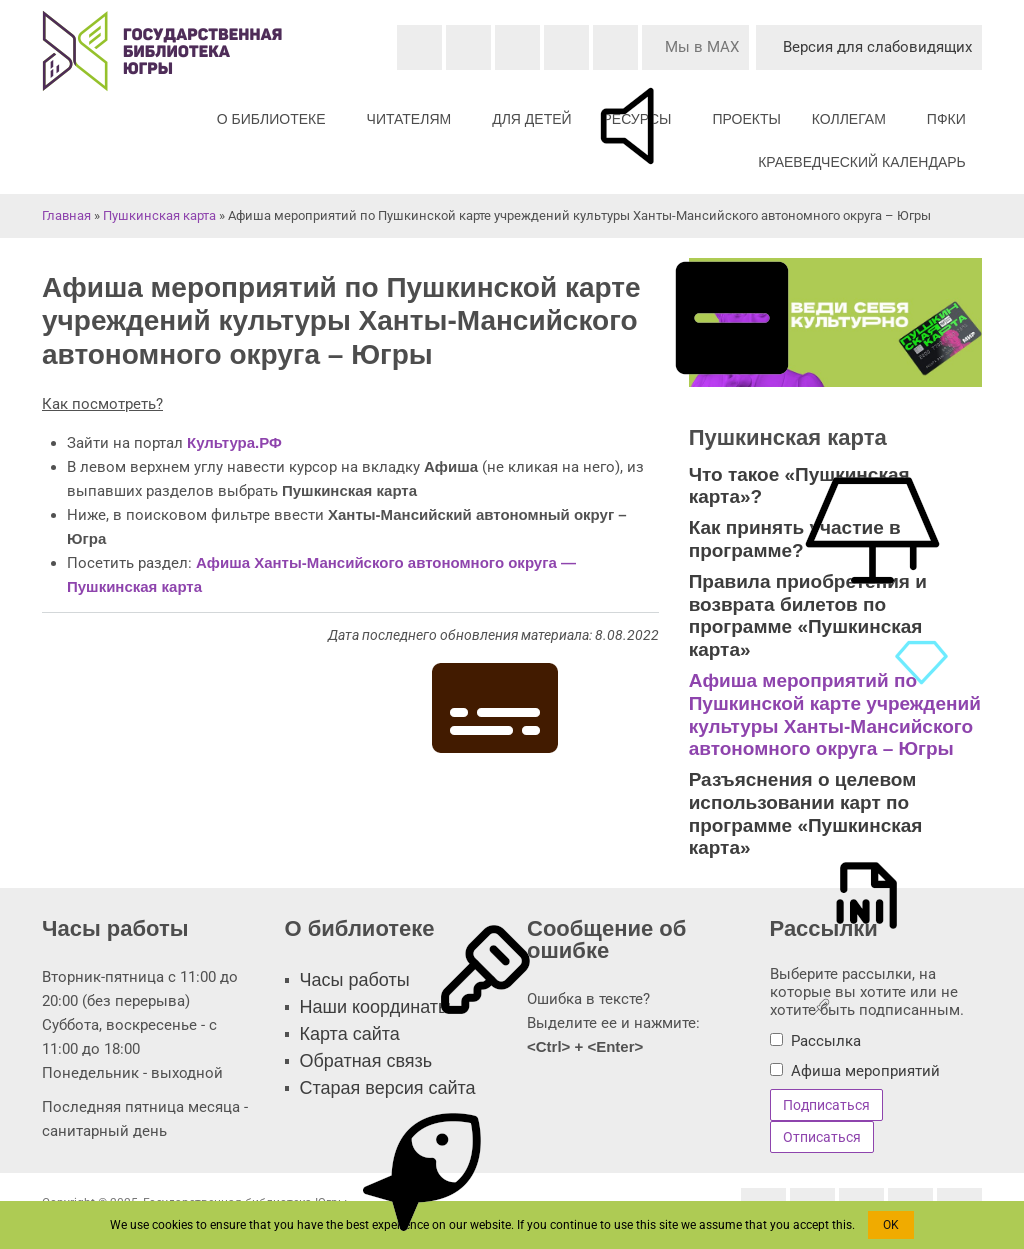 This screenshot has height=1249, width=1024. I want to click on speaker with no audio output, so click(639, 126).